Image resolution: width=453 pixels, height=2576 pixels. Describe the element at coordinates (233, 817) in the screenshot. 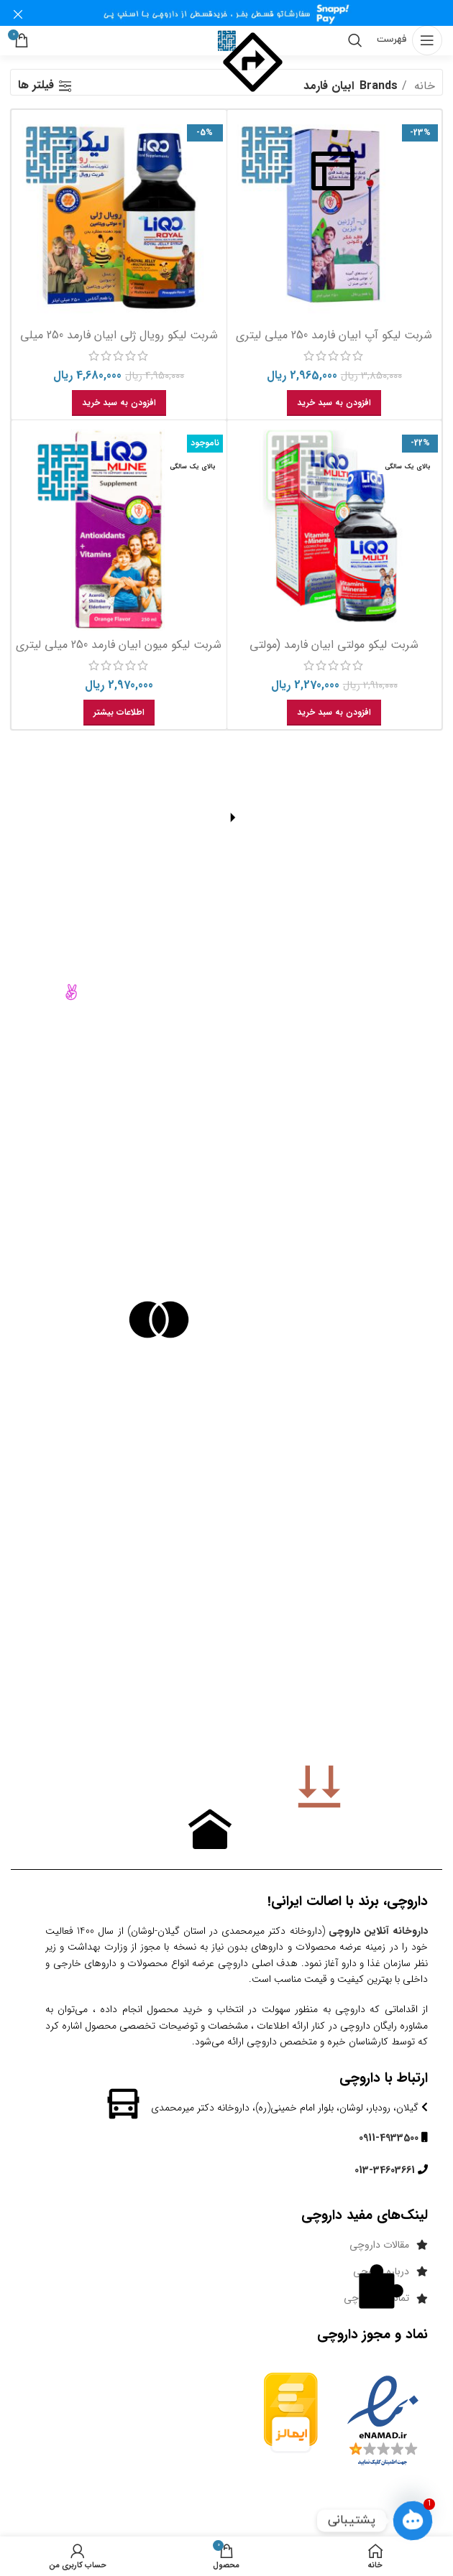

I see `expand a collapsed menu or section` at that location.